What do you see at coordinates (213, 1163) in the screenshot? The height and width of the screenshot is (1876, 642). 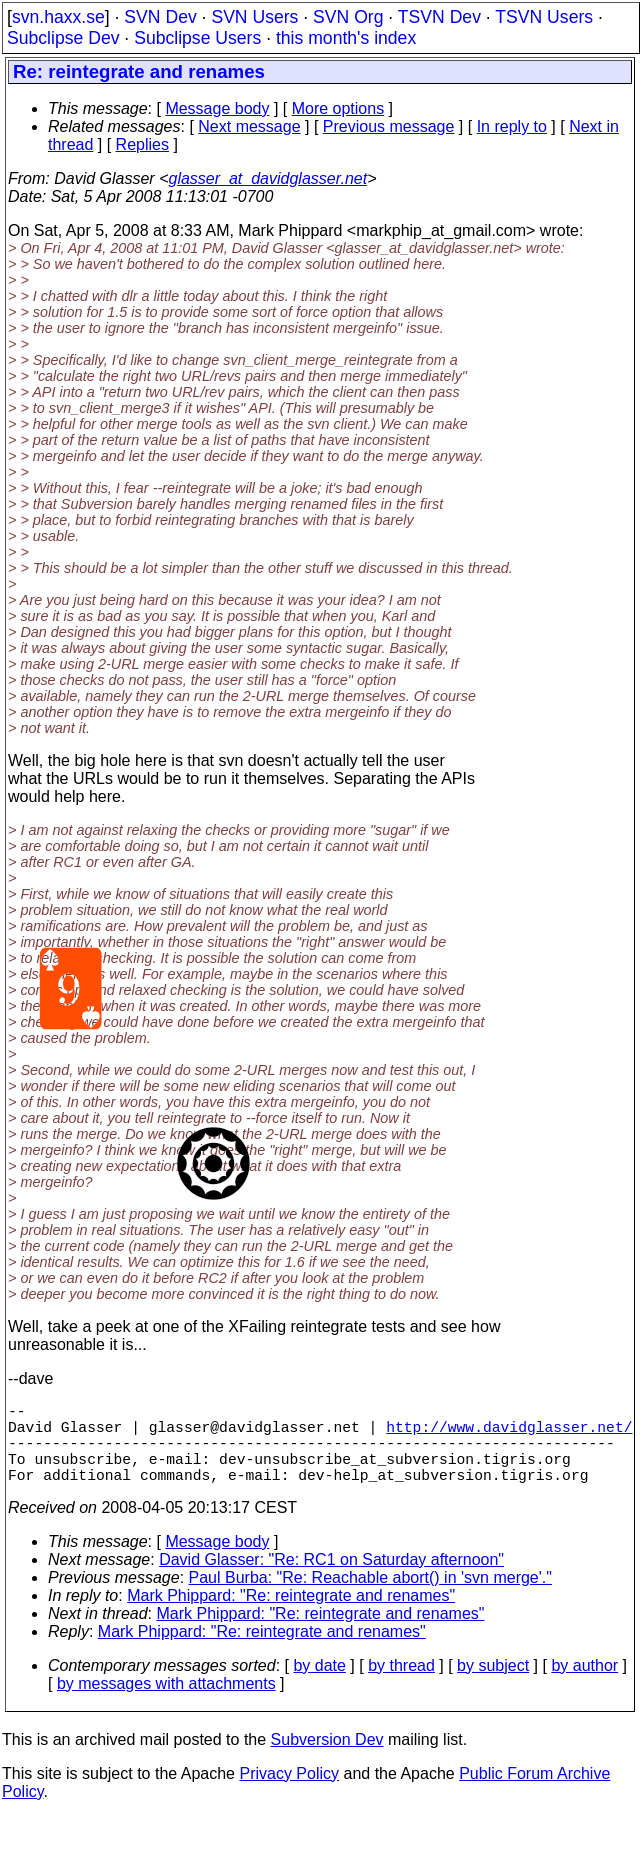 I see `settings or configuration gear icon` at bounding box center [213, 1163].